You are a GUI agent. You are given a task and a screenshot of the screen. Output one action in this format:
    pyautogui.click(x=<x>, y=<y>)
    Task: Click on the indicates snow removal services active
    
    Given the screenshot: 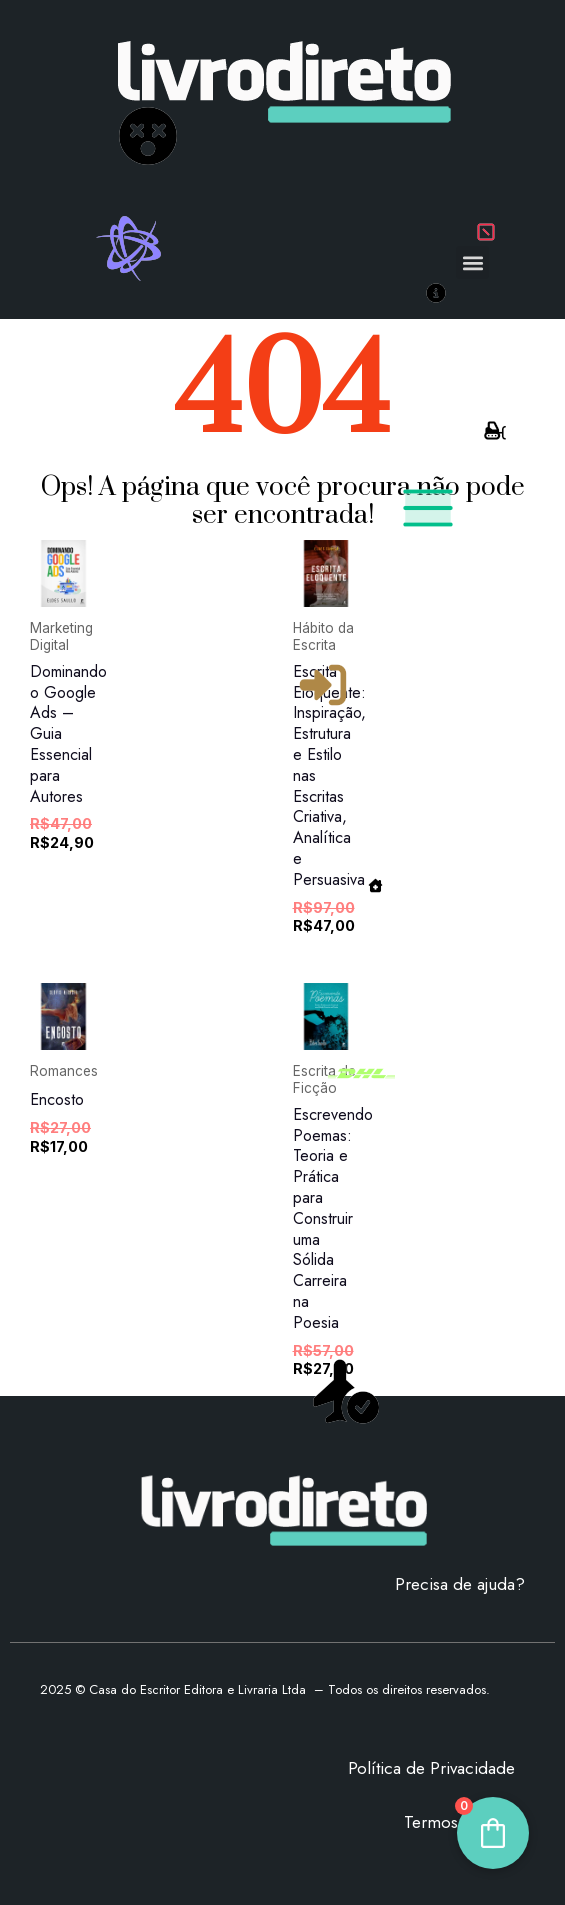 What is the action you would take?
    pyautogui.click(x=494, y=430)
    